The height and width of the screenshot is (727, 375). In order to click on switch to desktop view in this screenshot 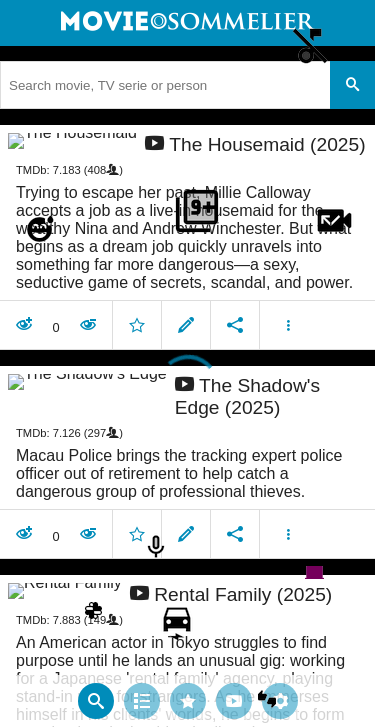, I will do `click(314, 572)`.